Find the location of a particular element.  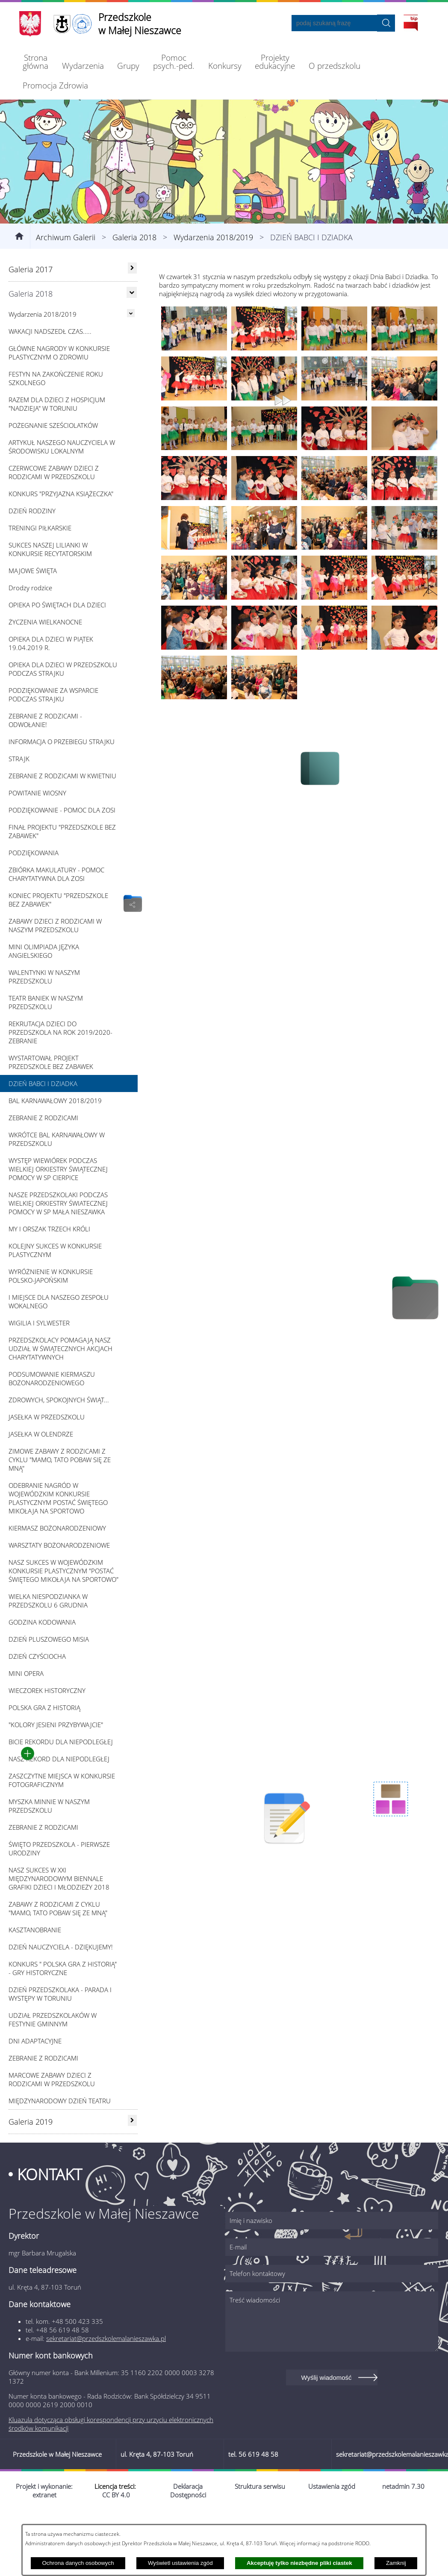

open your public shared folder is located at coordinates (133, 903).